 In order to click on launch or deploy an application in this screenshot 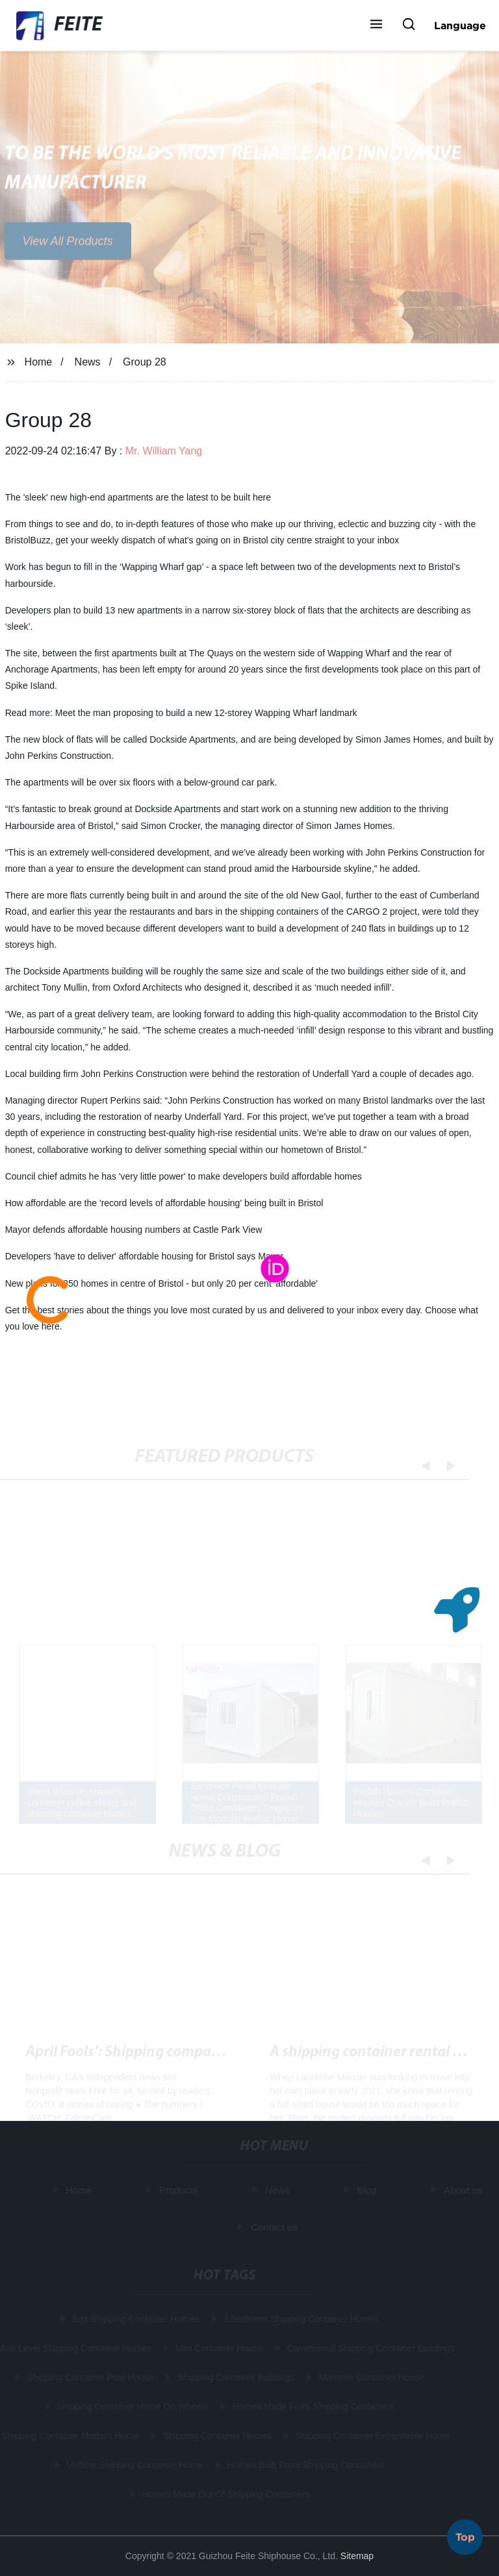, I will do `click(459, 1608)`.